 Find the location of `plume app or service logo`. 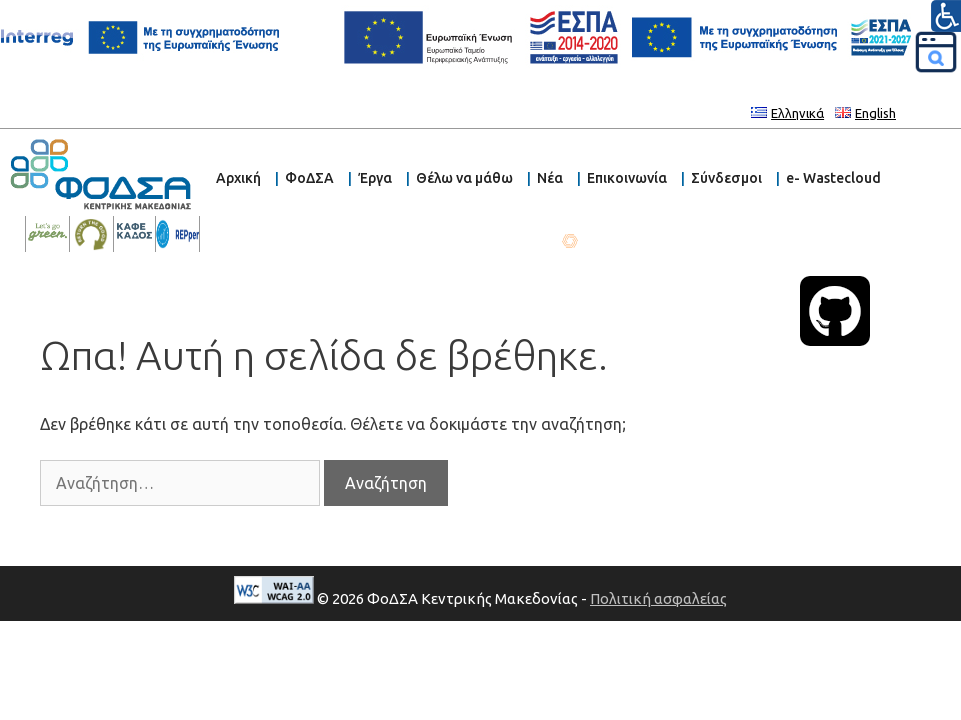

plume app or service logo is located at coordinates (570, 241).